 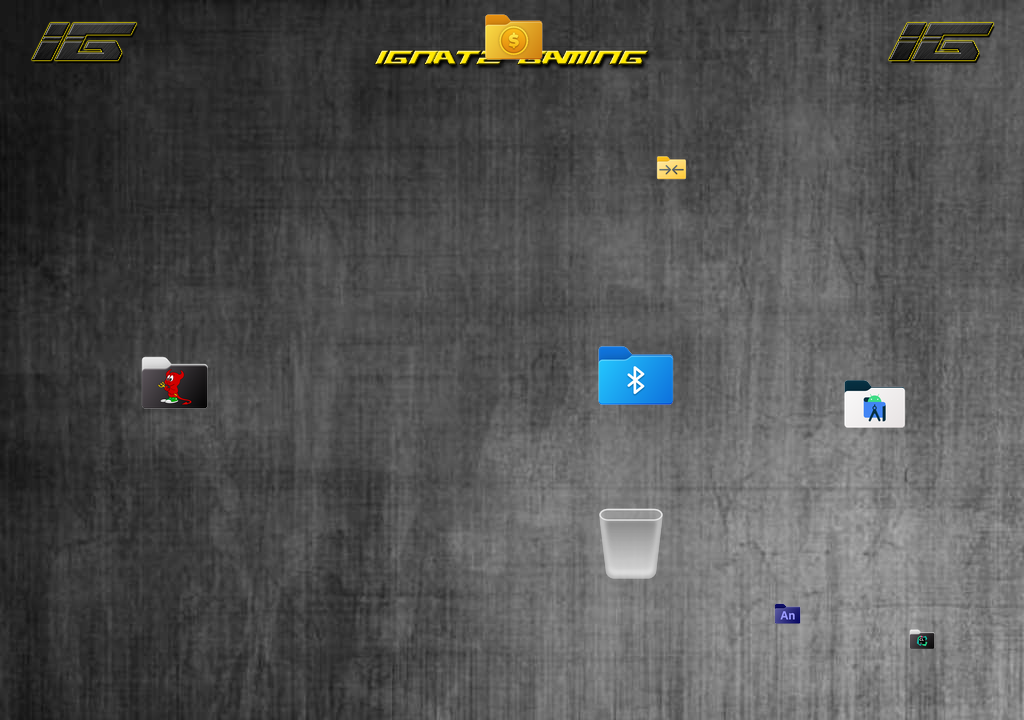 I want to click on compress folder contents to save space, so click(x=671, y=168).